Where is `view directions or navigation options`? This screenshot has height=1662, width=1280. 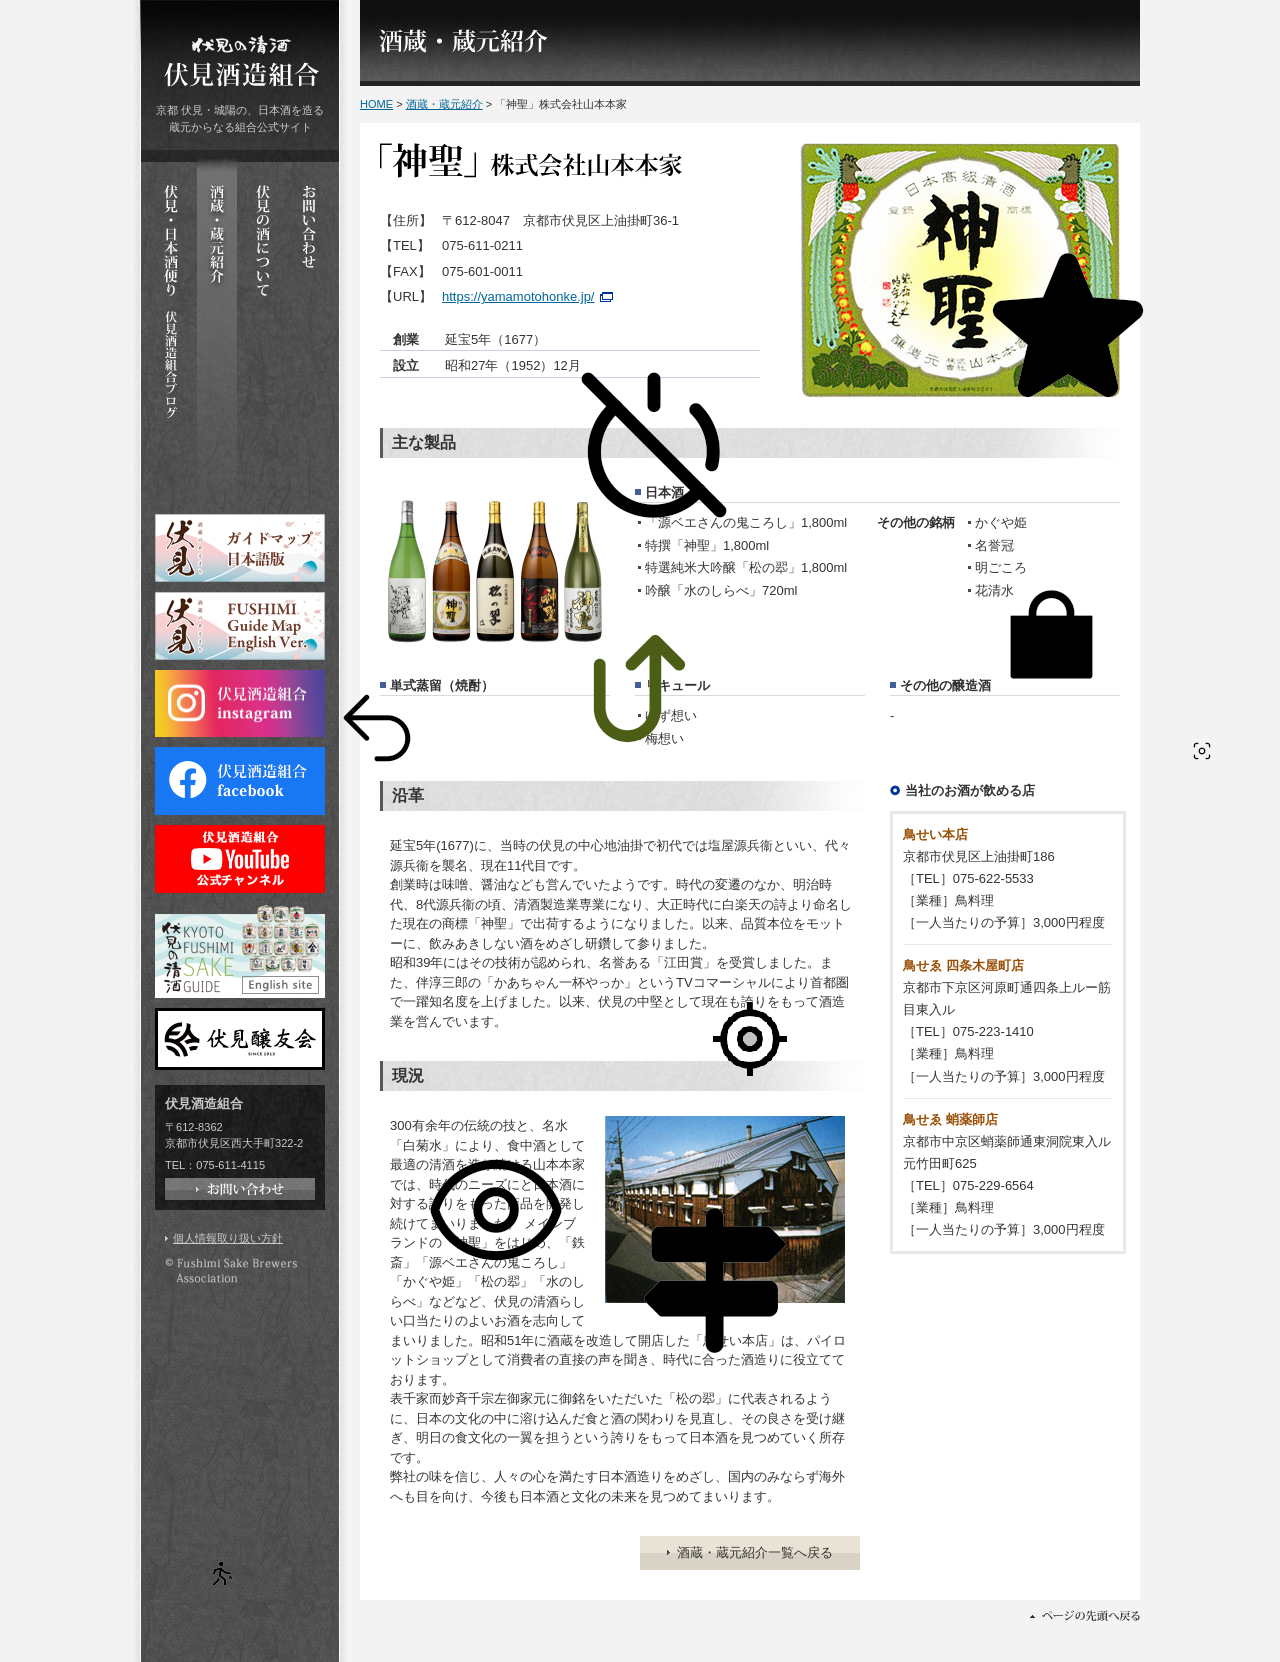 view directions or navigation options is located at coordinates (714, 1280).